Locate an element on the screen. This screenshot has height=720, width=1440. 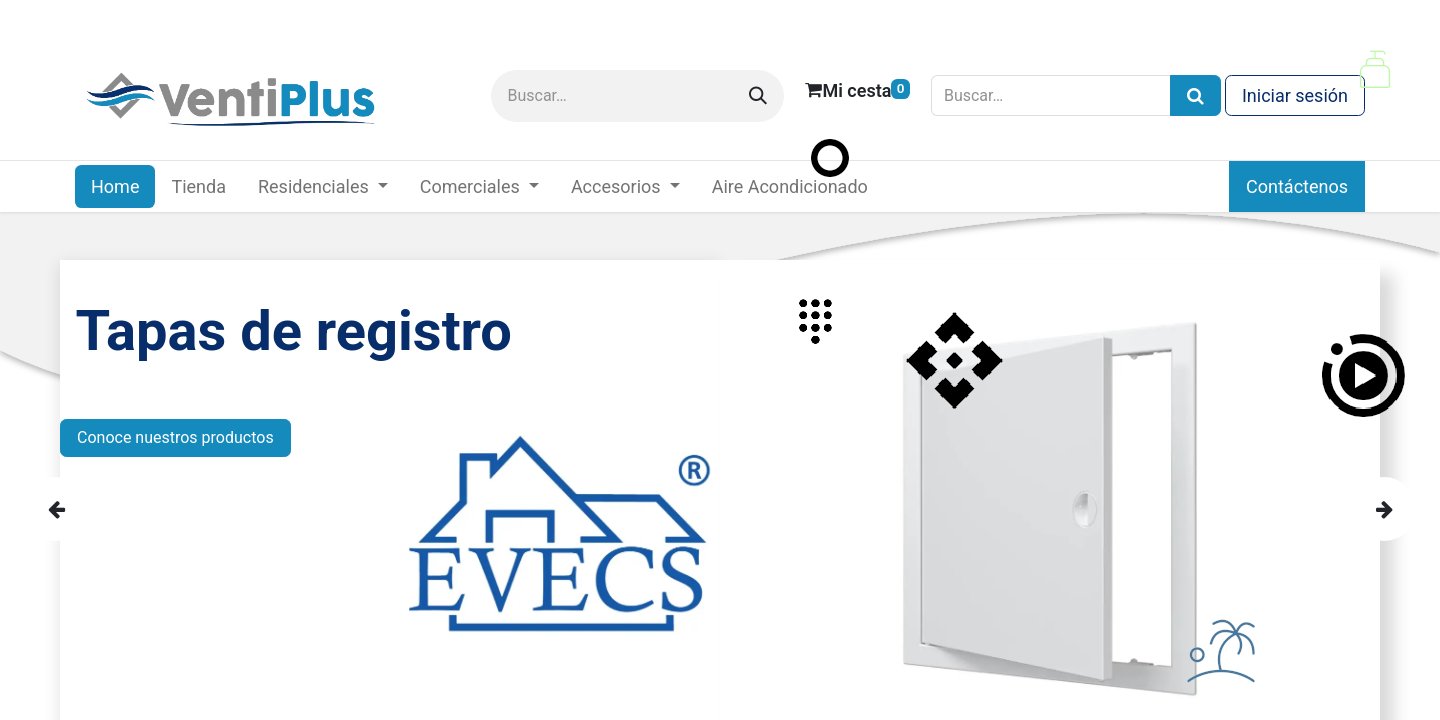
access hand washing or hygiene instructions is located at coordinates (1375, 70).